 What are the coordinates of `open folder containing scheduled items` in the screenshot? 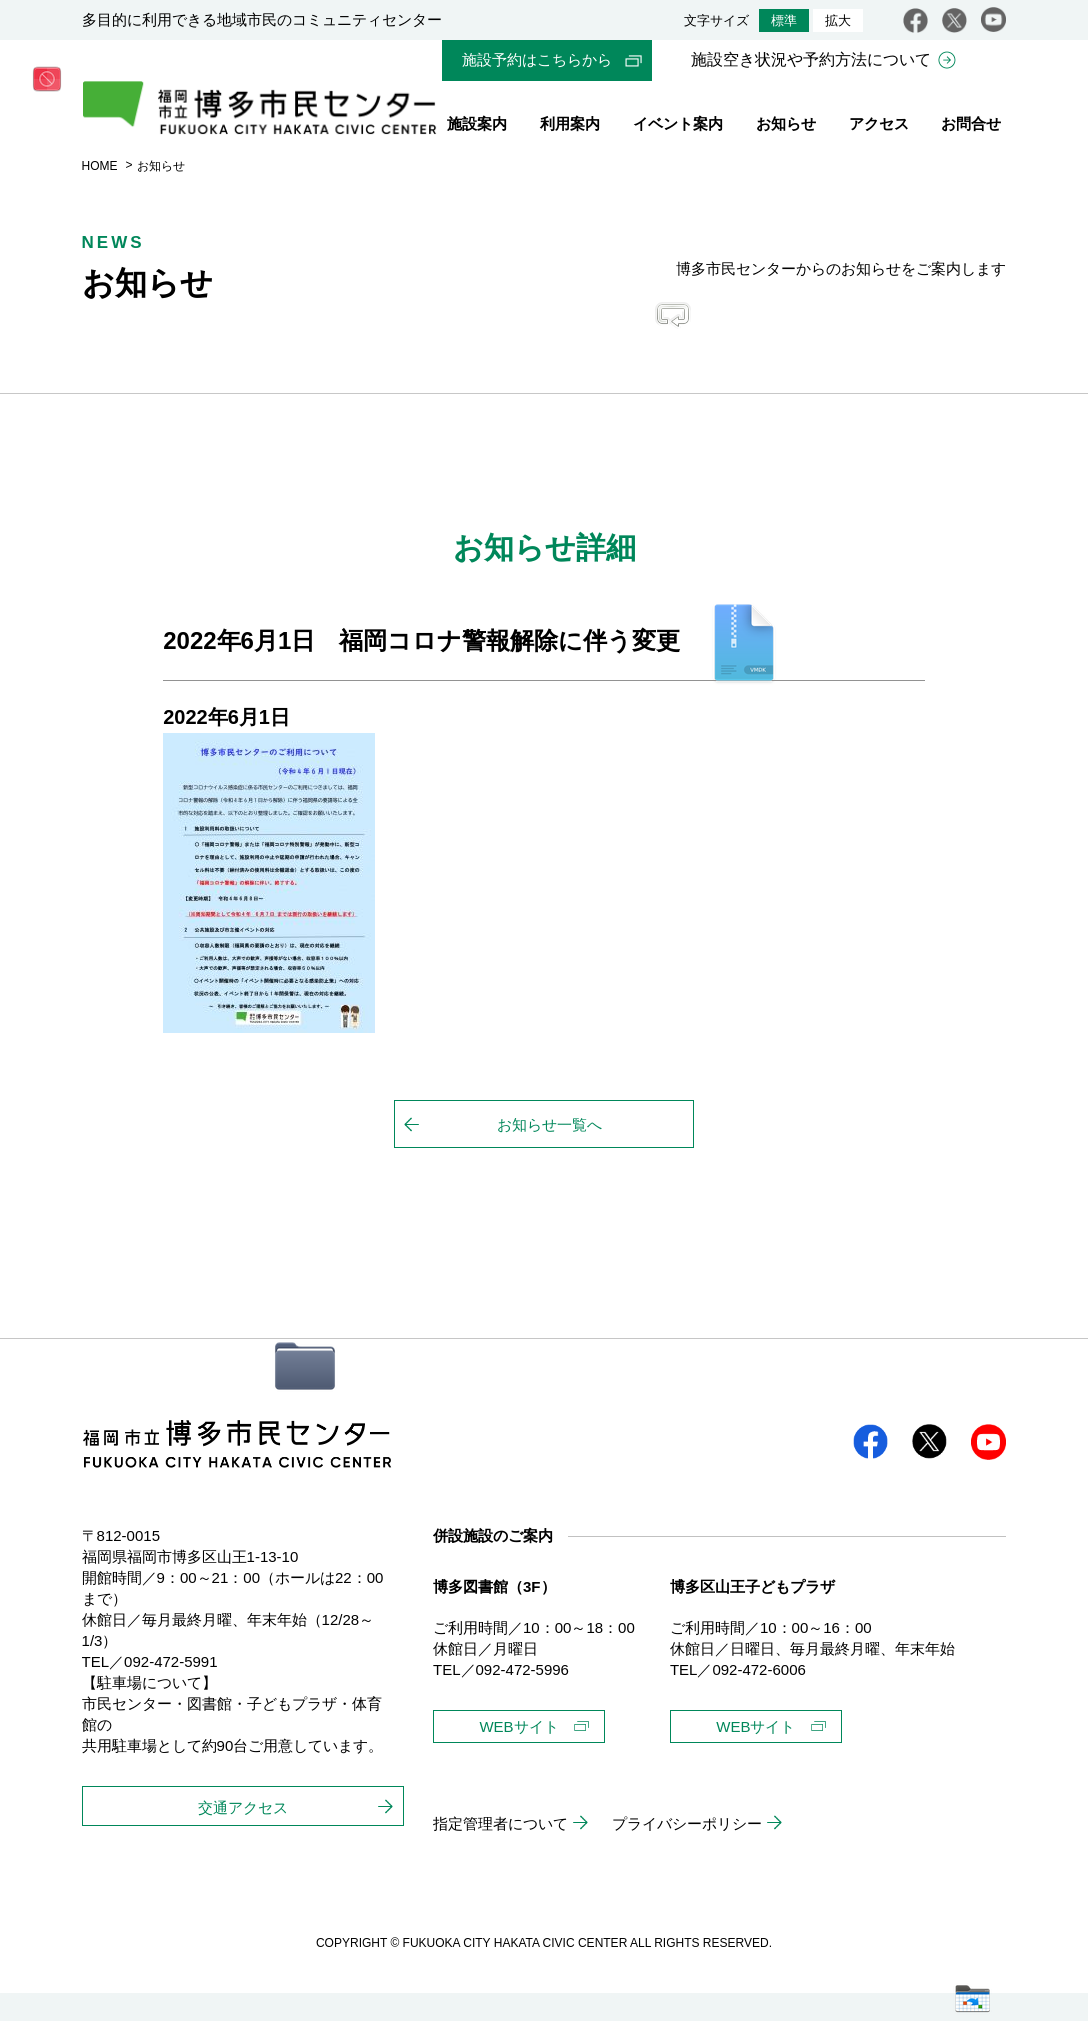 It's located at (972, 1999).